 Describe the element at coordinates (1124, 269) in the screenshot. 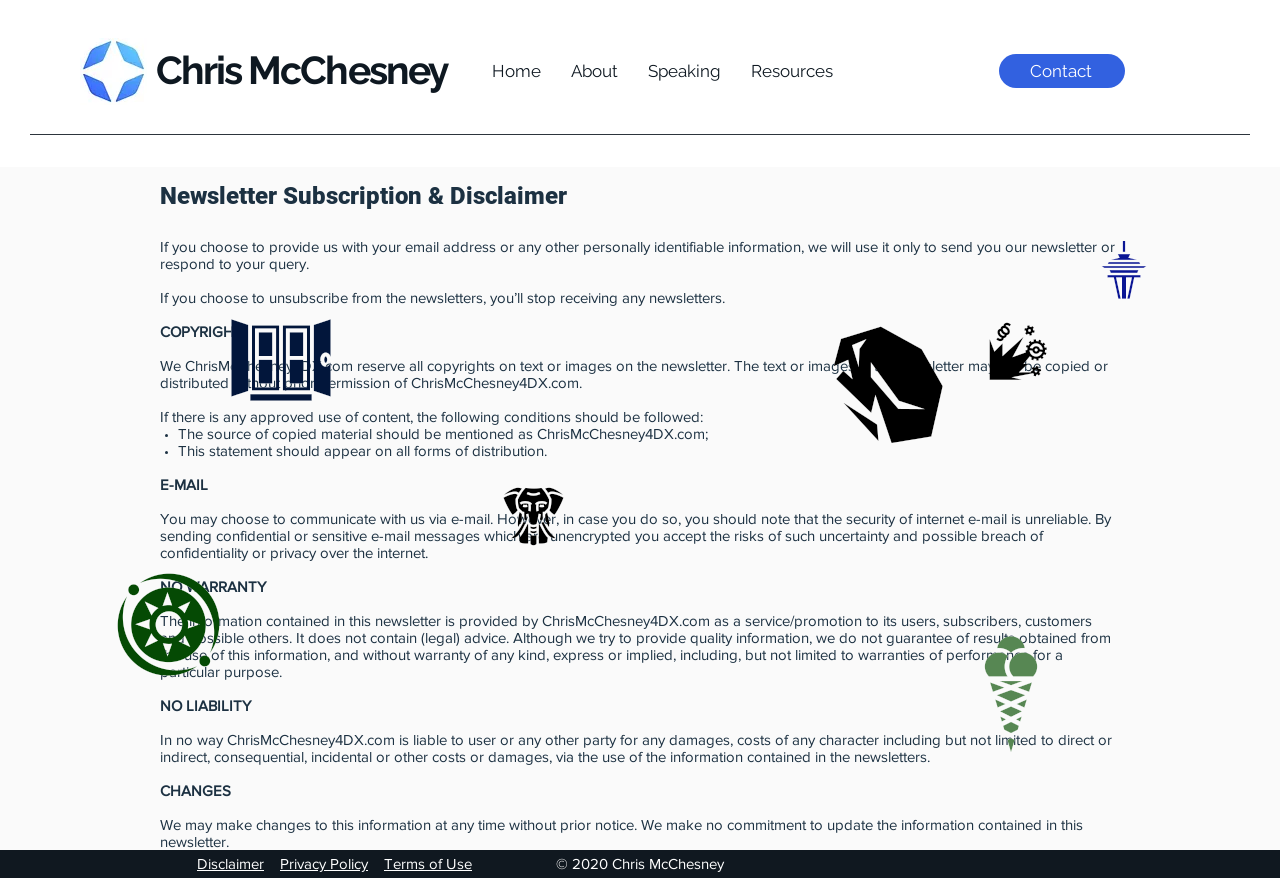

I see `view Seattle location or destination` at that location.